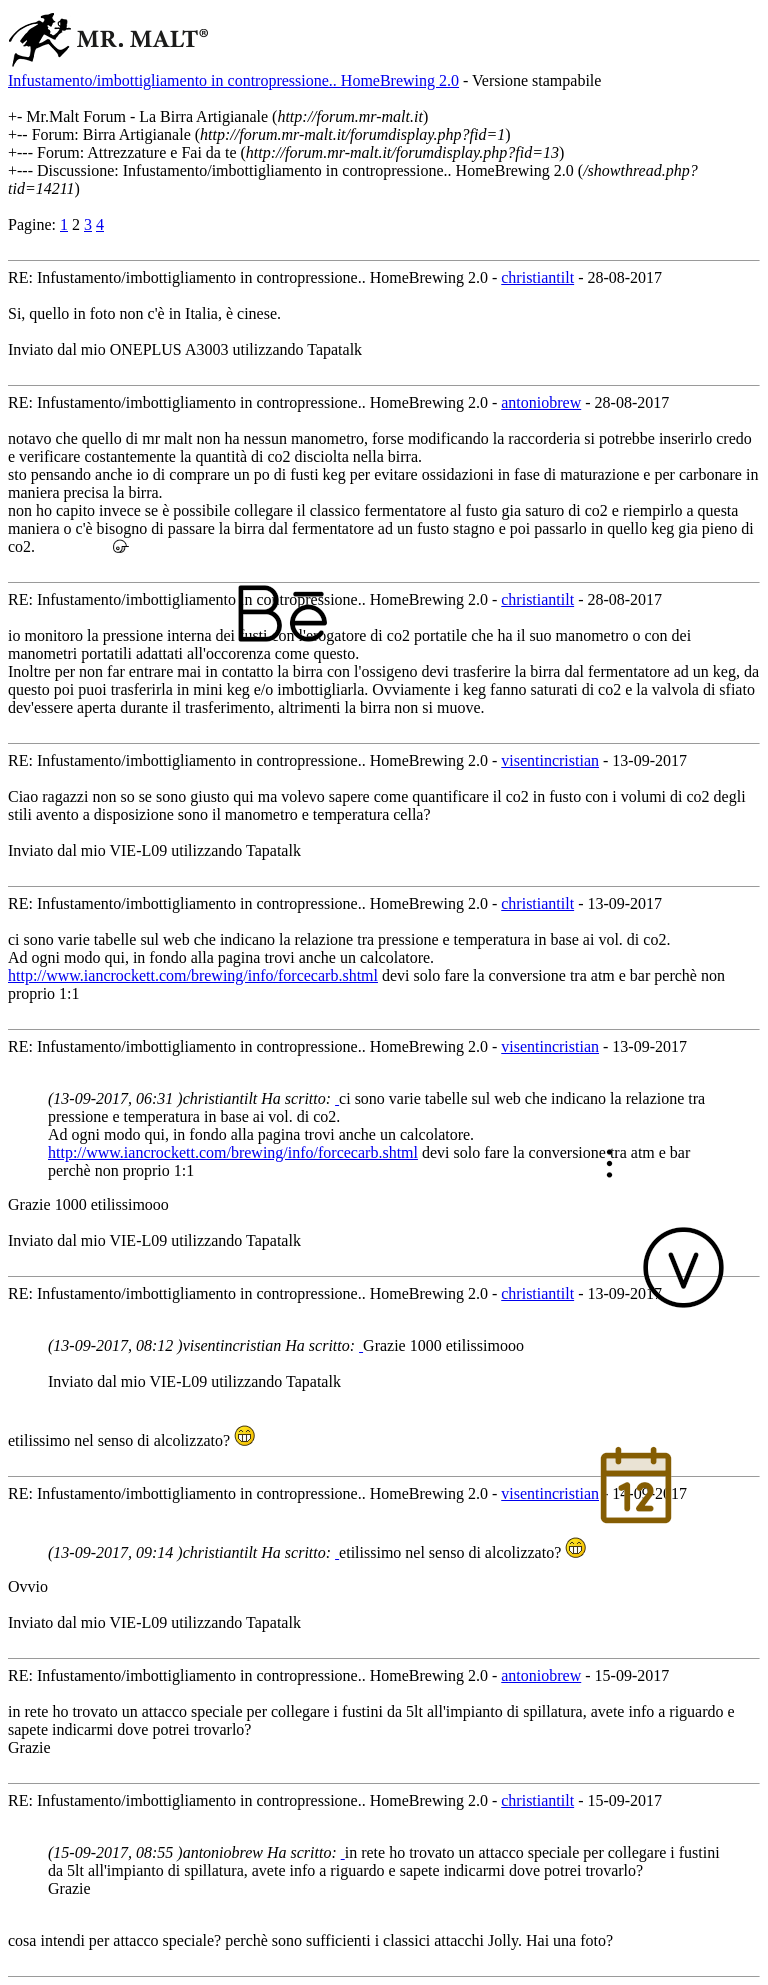  What do you see at coordinates (279, 613) in the screenshot?
I see `visit behance portfolio` at bounding box center [279, 613].